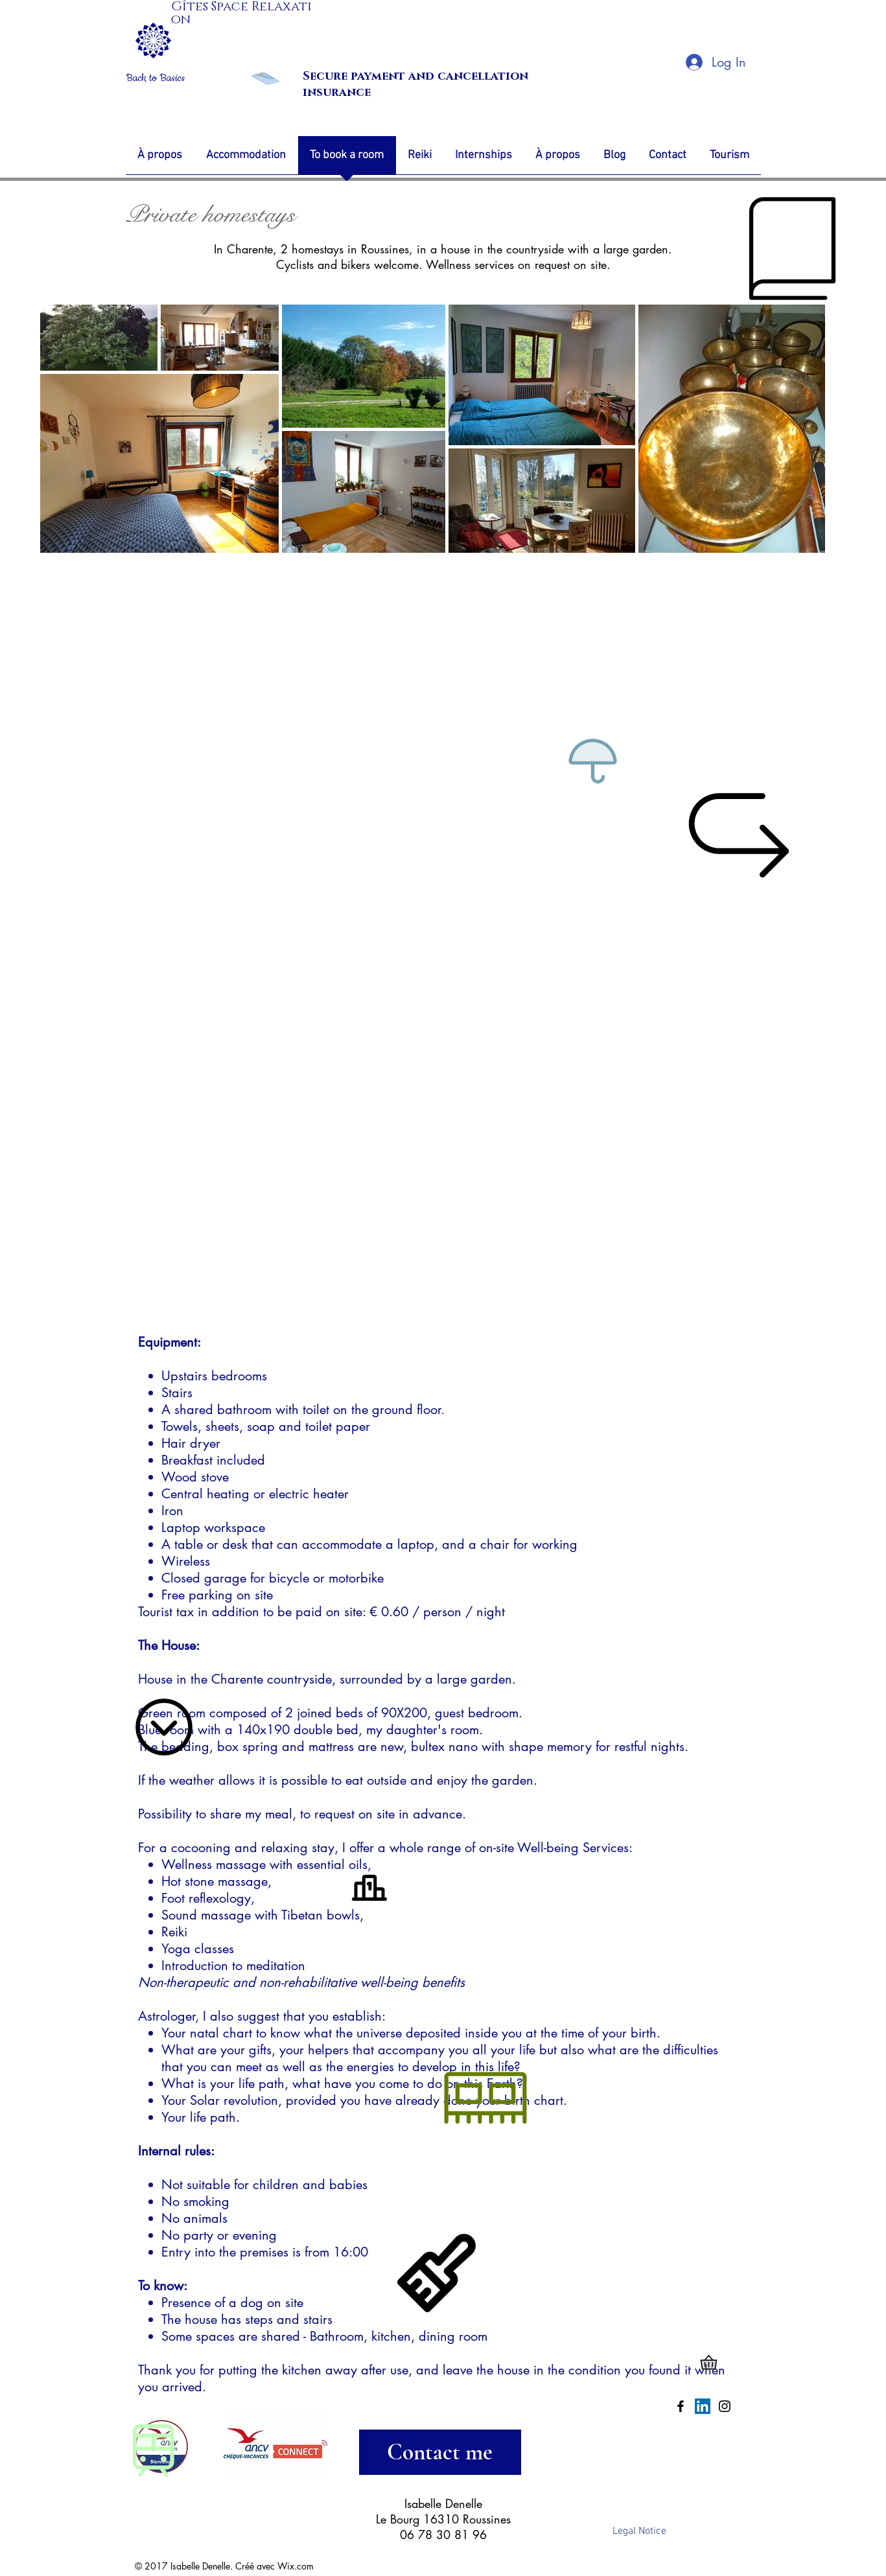  Describe the element at coordinates (485, 2096) in the screenshot. I see `view device memory or RAM usage` at that location.